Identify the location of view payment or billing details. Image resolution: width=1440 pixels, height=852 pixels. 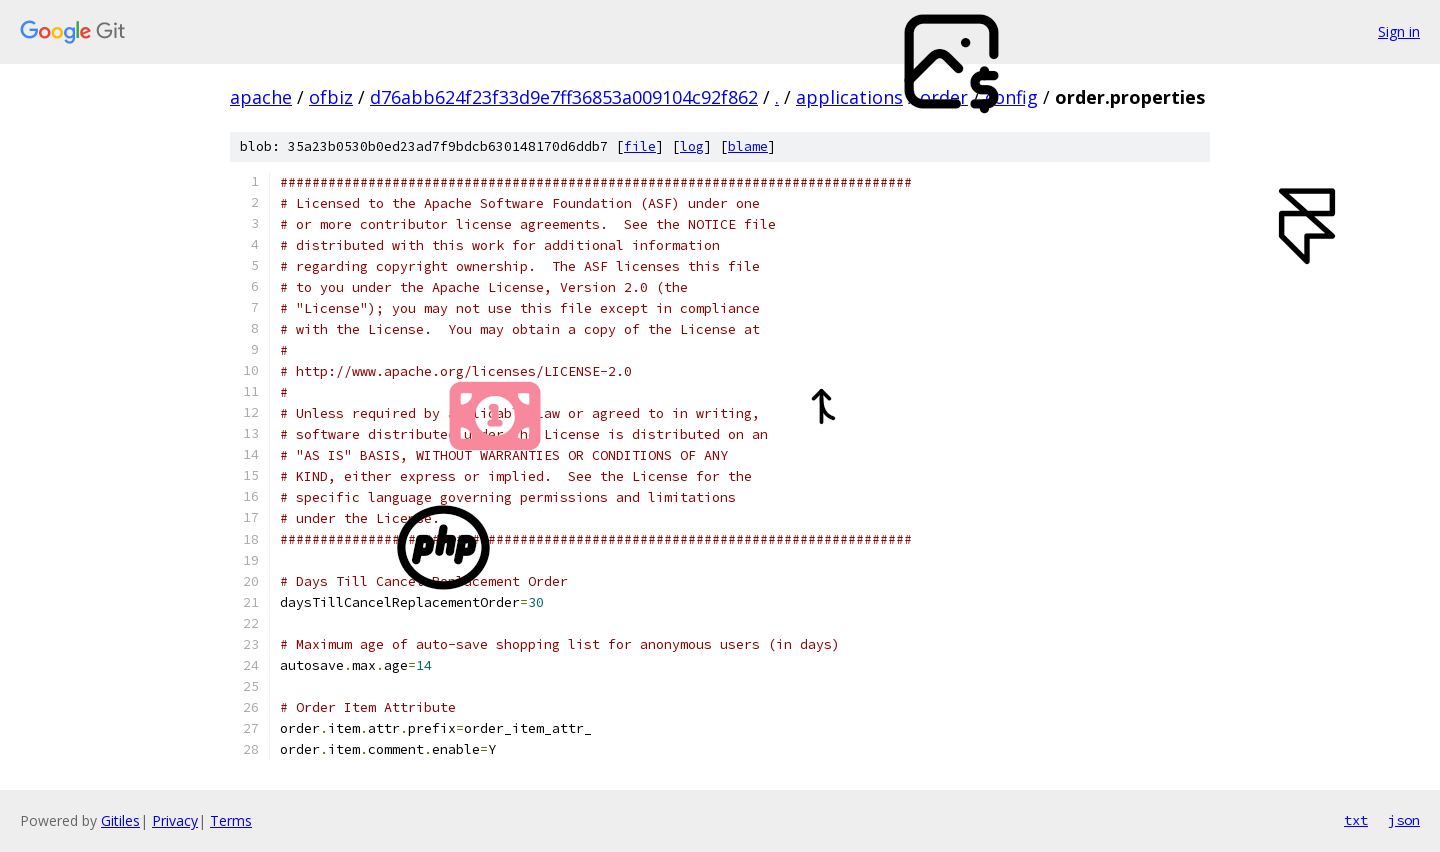
(495, 416).